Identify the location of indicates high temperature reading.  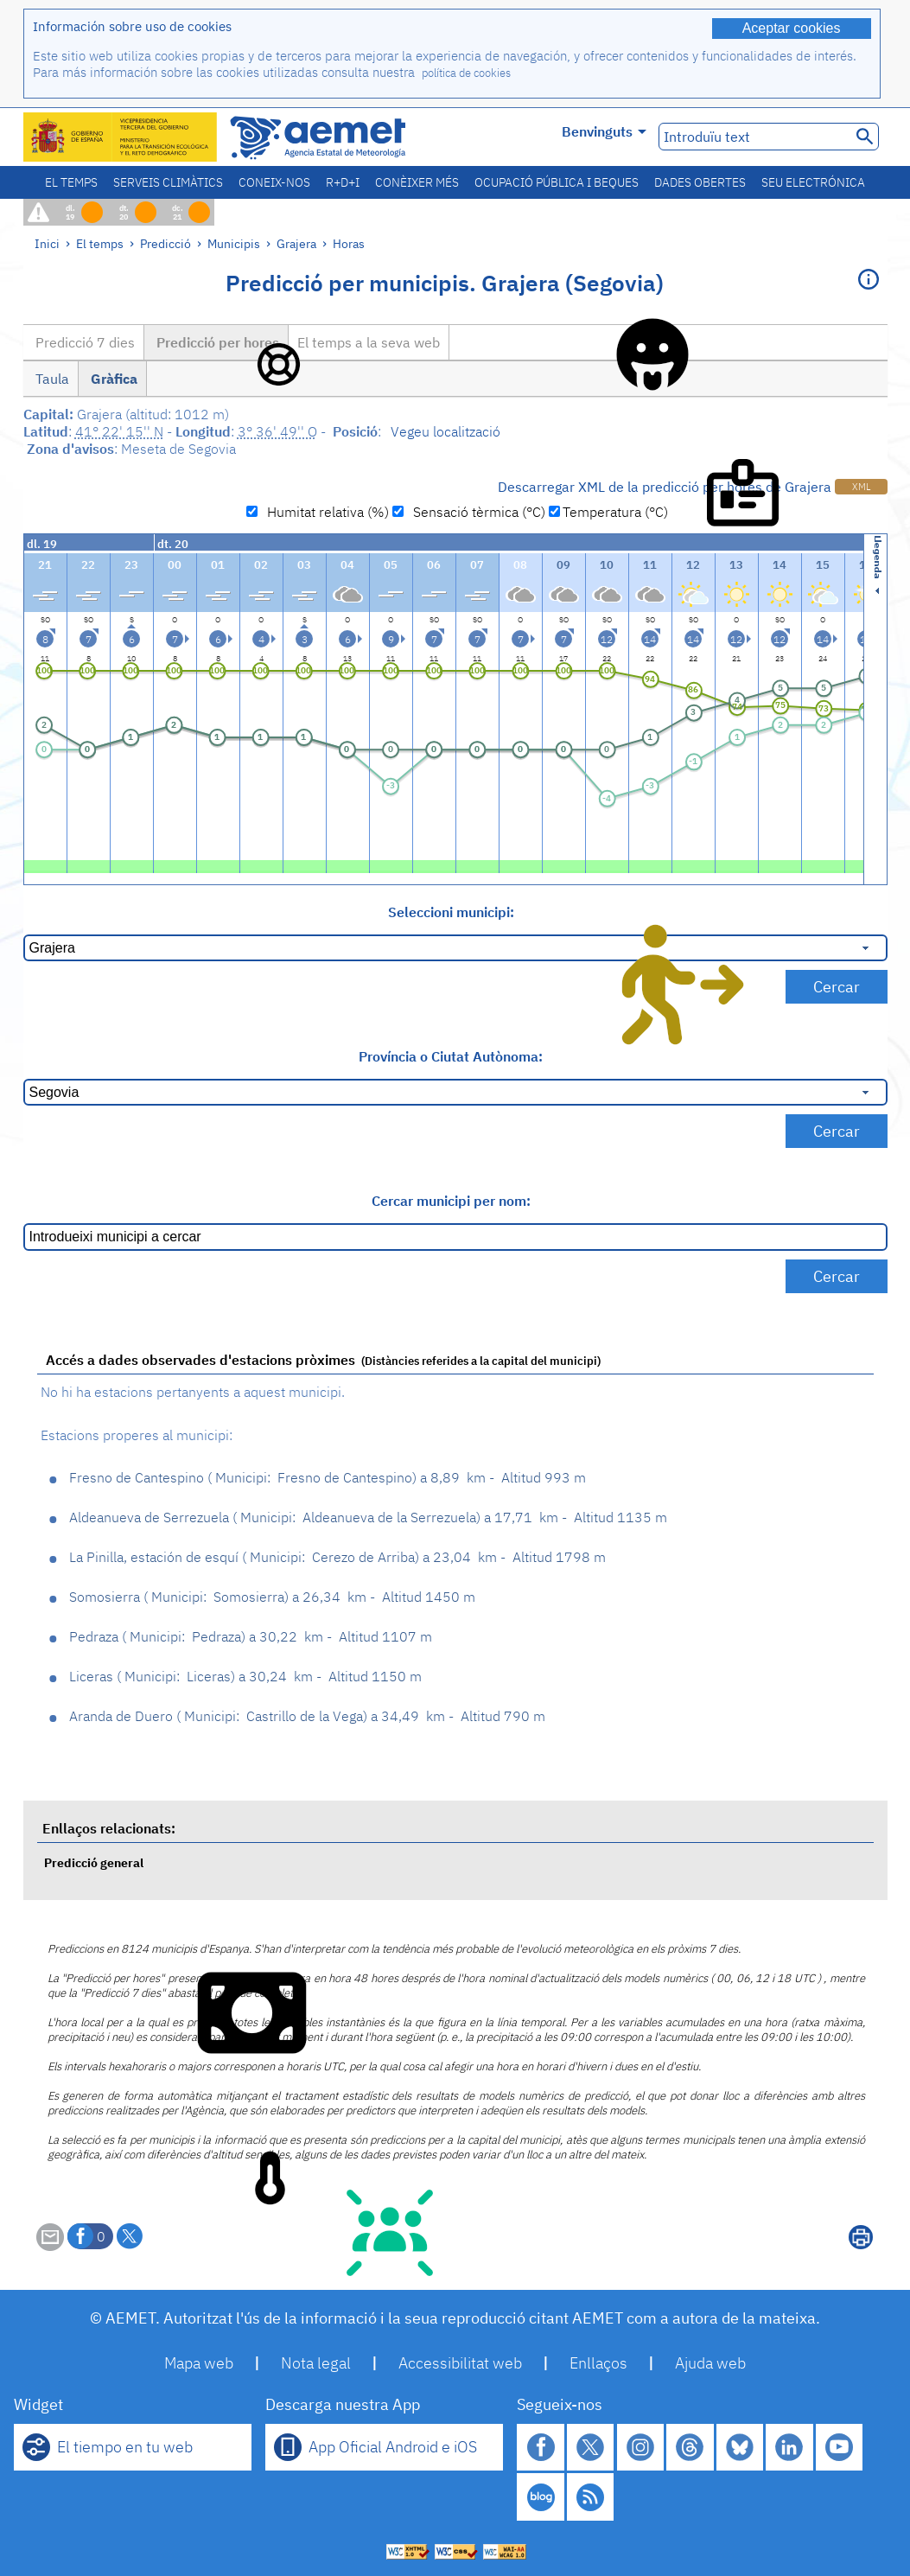
(270, 2177).